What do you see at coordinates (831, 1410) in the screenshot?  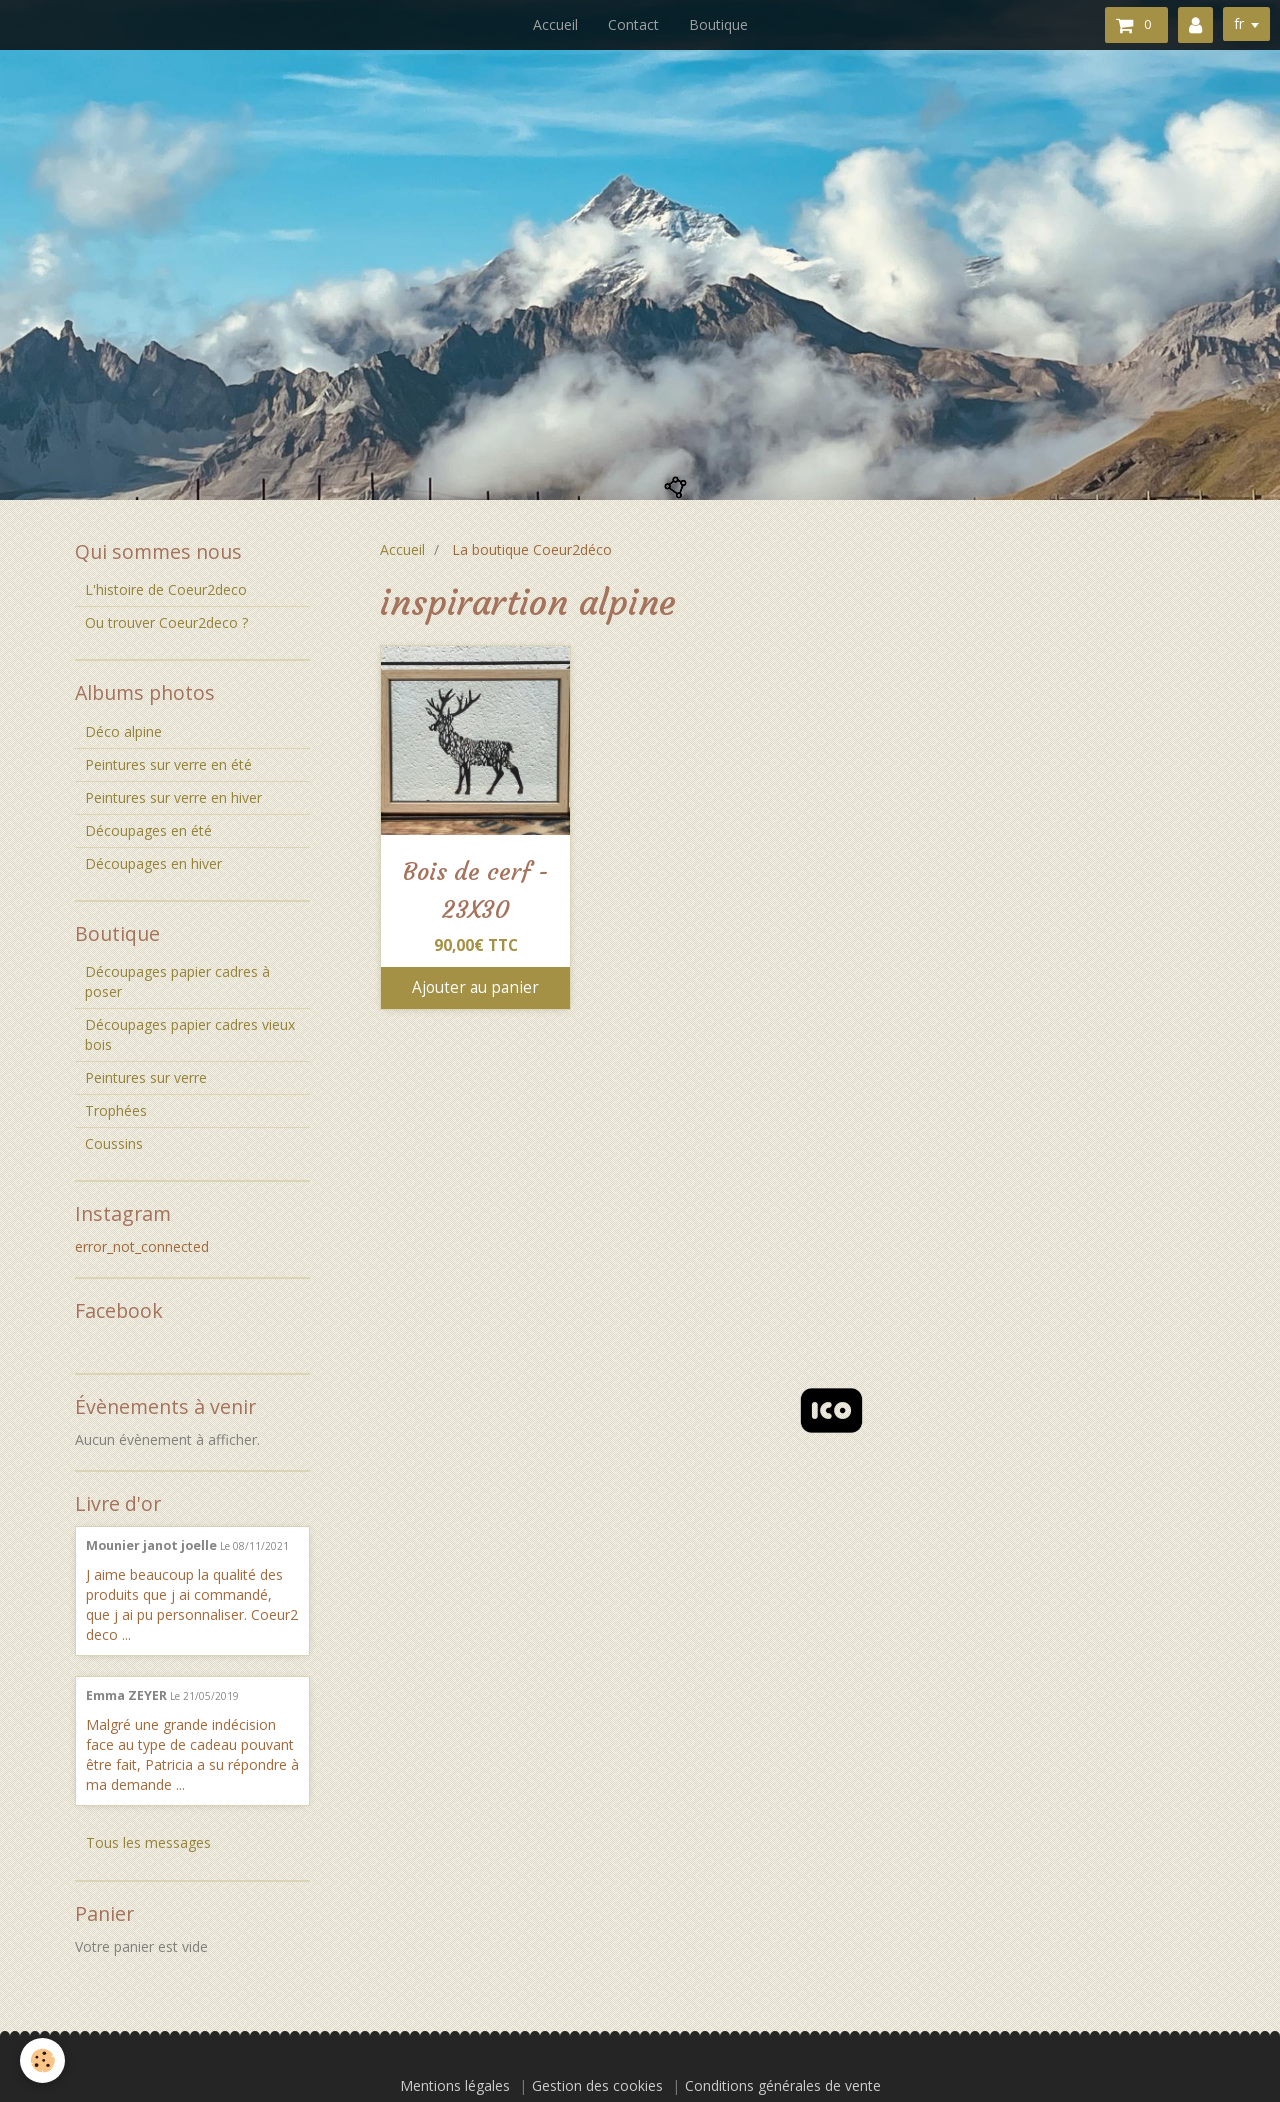 I see `website favicon or browser tab icon` at bounding box center [831, 1410].